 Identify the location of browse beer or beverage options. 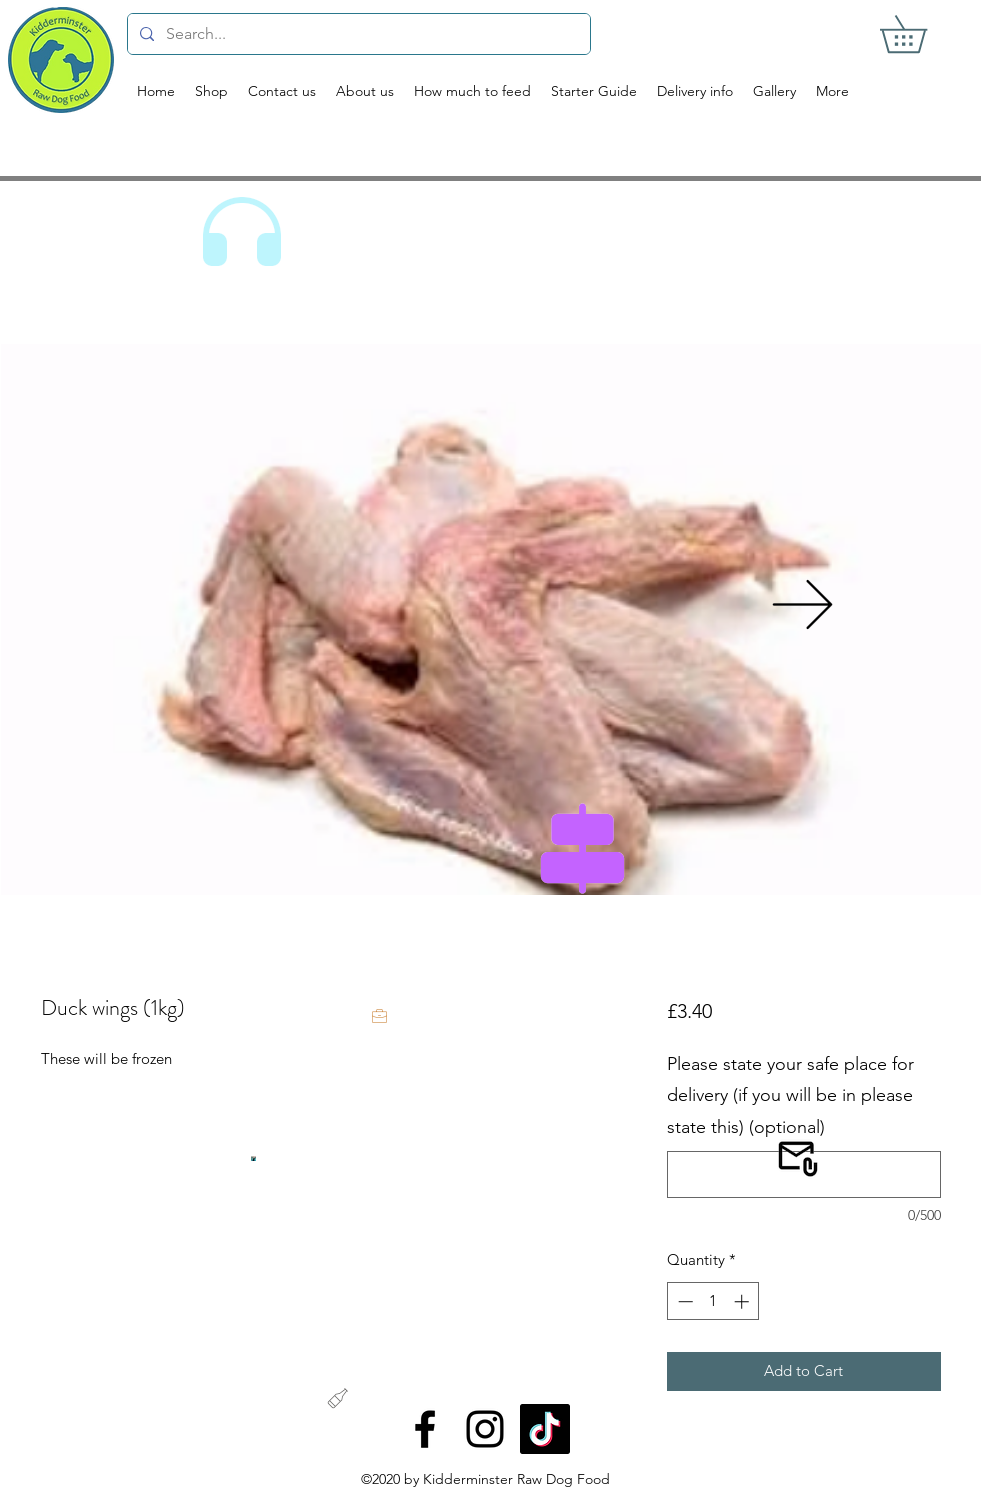
(337, 1398).